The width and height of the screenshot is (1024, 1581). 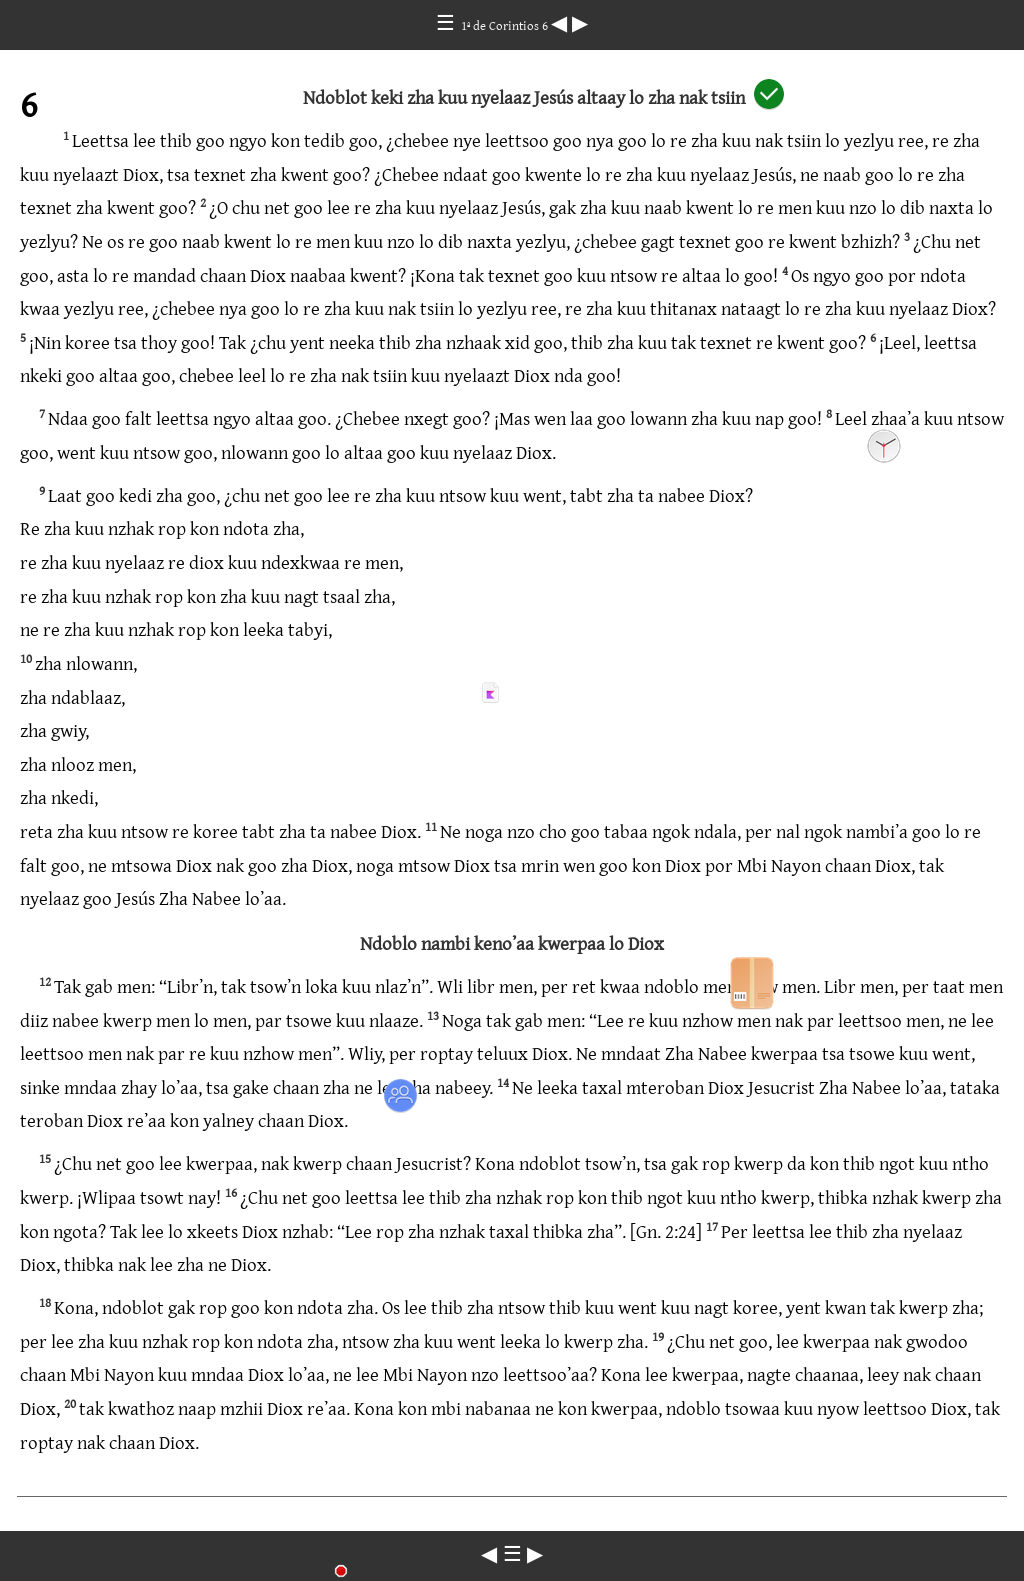 What do you see at coordinates (752, 983) in the screenshot?
I see `compressed or archived file type indicator` at bounding box center [752, 983].